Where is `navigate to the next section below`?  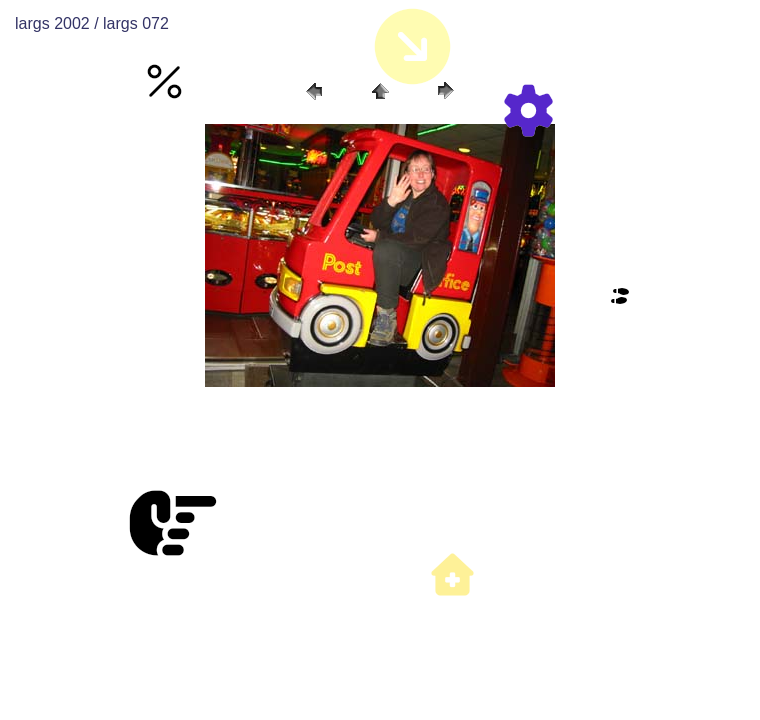
navigate to the next section below is located at coordinates (412, 46).